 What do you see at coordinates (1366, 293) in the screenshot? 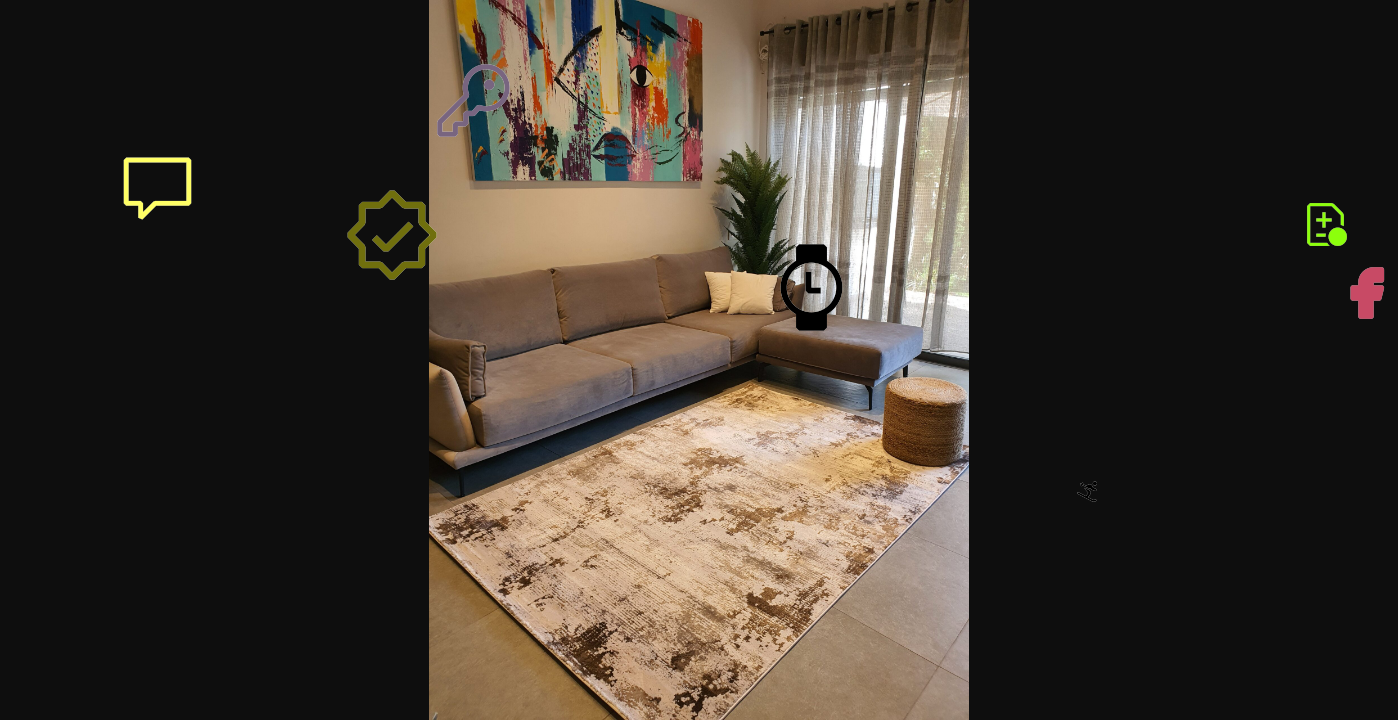
I see `connect with Facebook` at bounding box center [1366, 293].